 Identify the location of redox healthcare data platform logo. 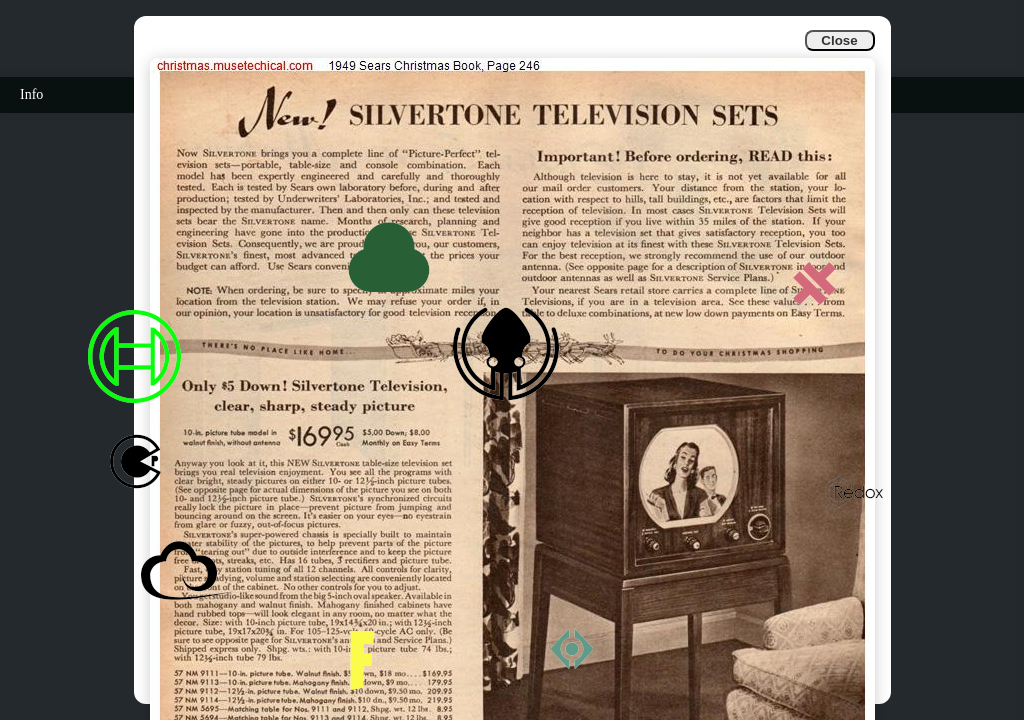
(854, 492).